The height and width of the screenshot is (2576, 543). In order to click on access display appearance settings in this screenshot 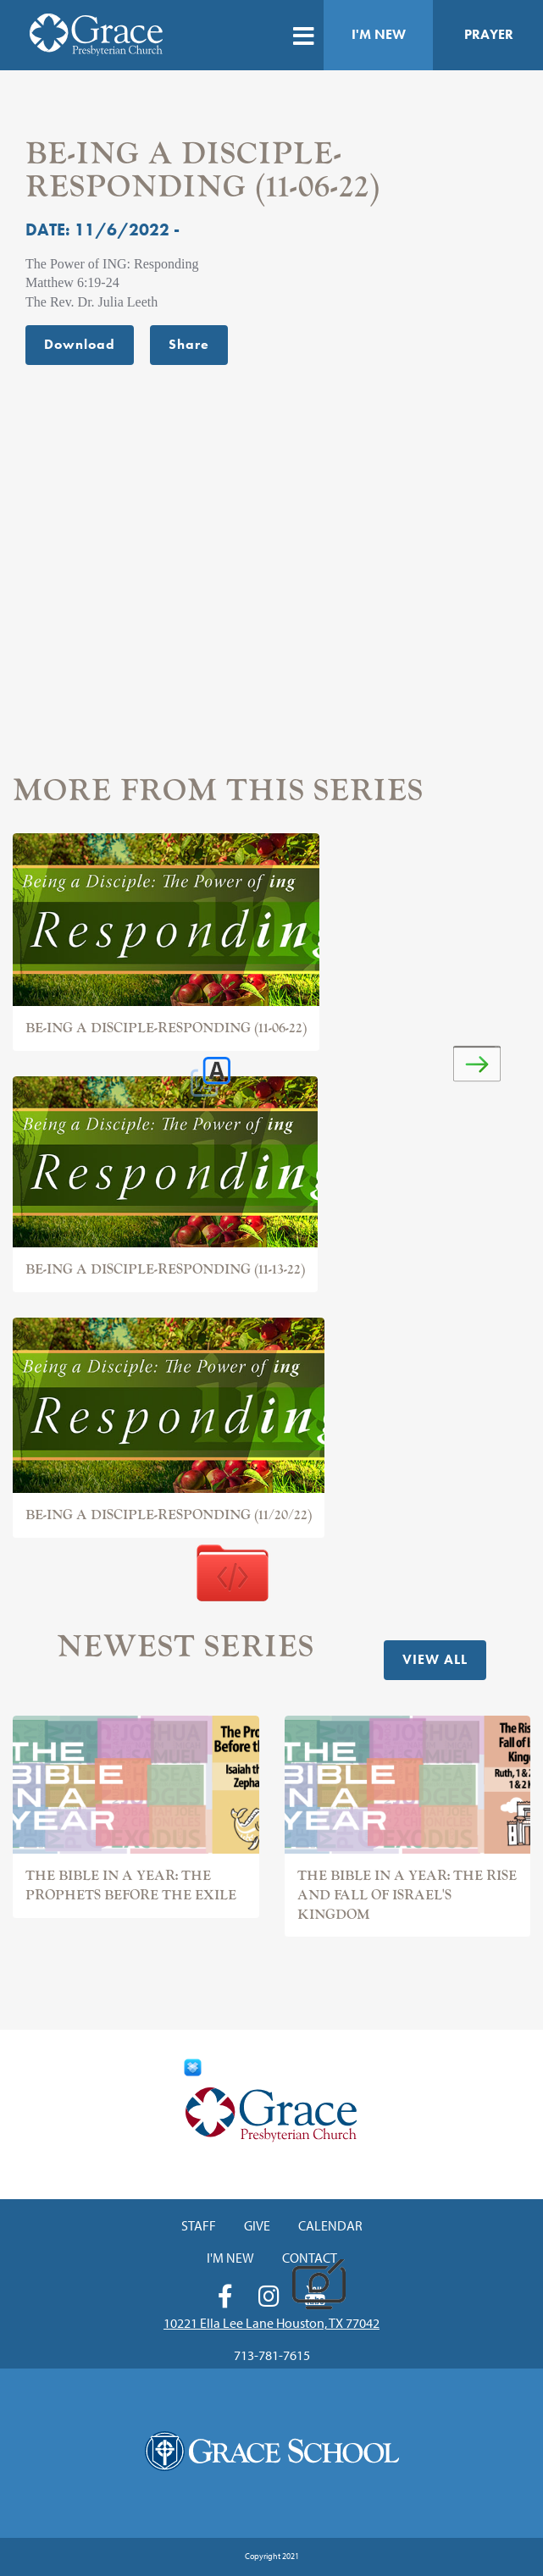, I will do `click(319, 2286)`.